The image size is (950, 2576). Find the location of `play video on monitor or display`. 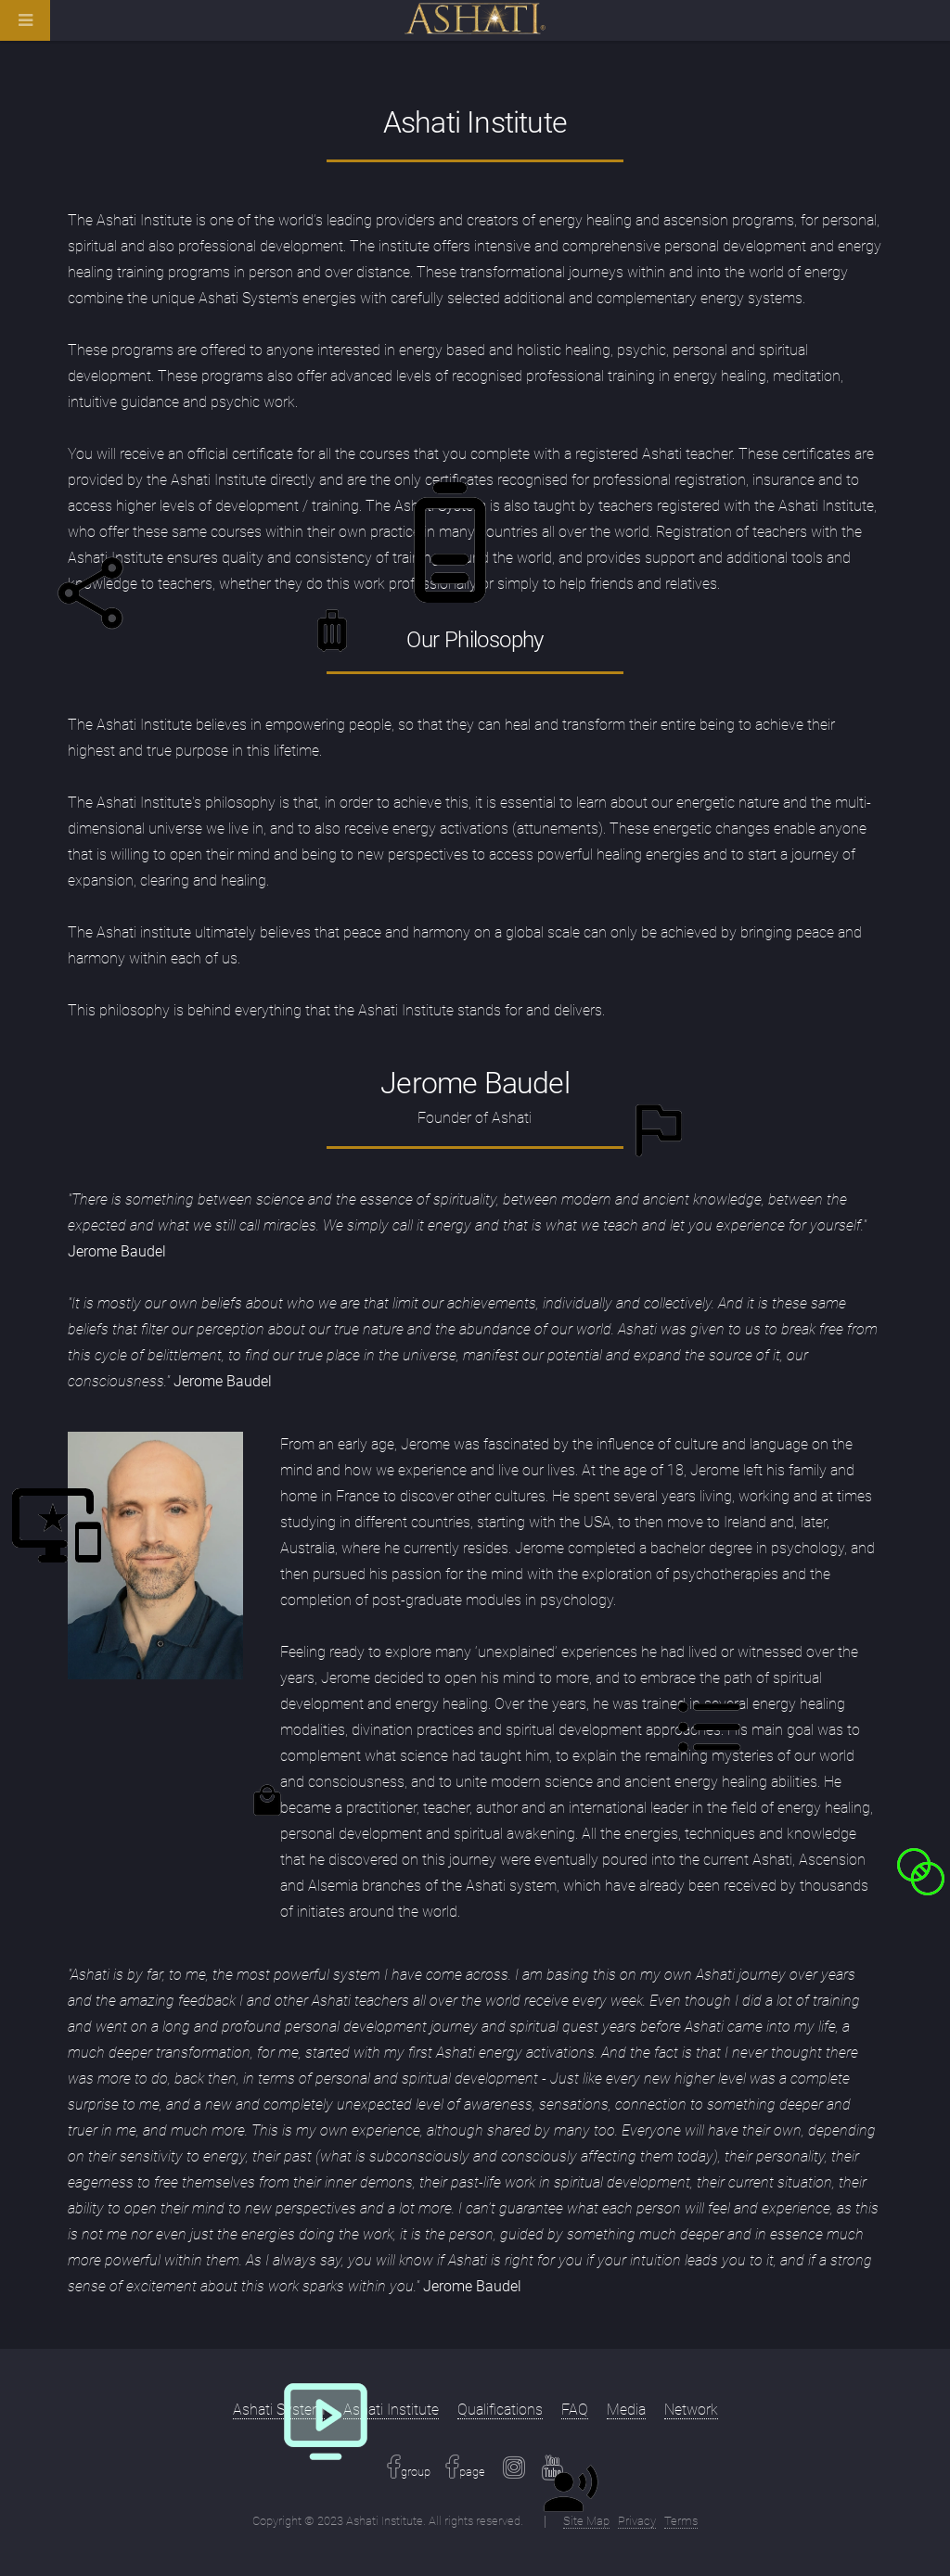

play video on monitor or display is located at coordinates (326, 2418).